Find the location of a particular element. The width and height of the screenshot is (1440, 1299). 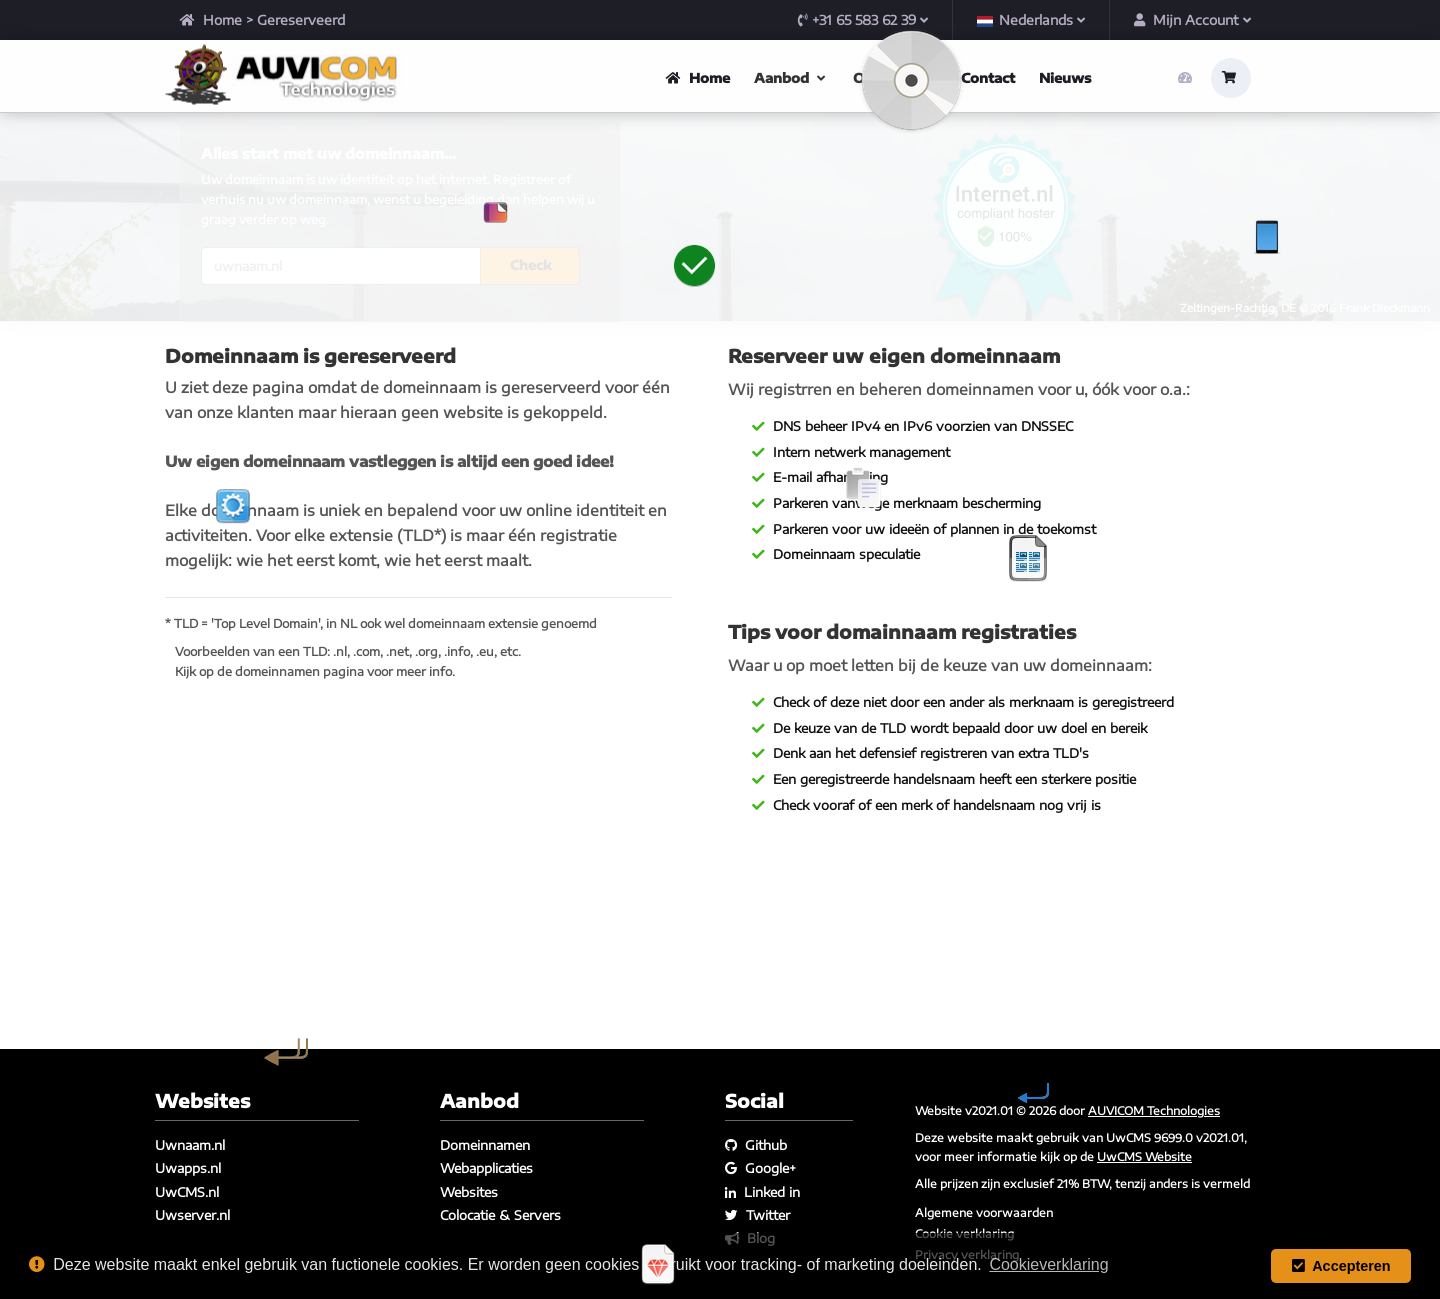

manage connected iPad mini device is located at coordinates (1267, 234).